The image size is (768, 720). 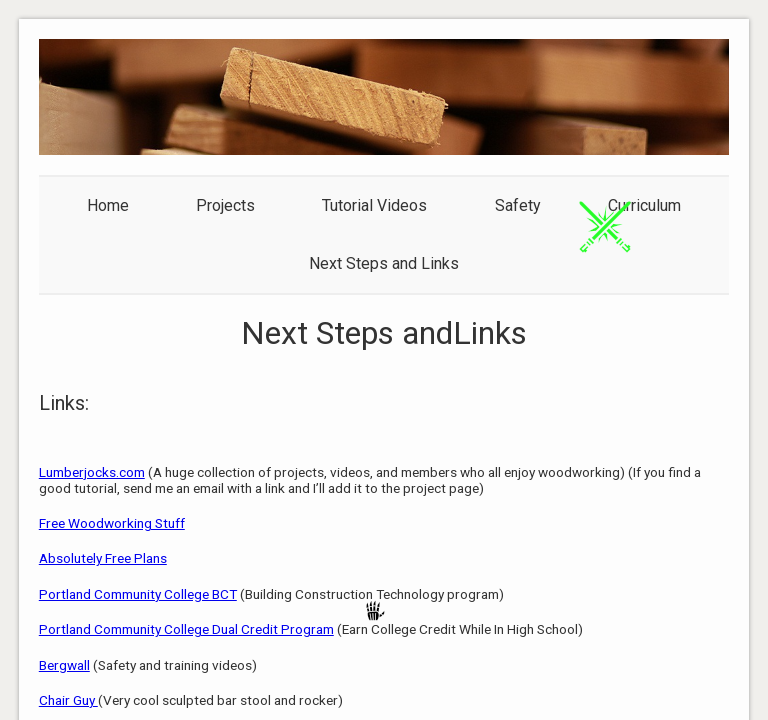 I want to click on access lightsaber combat or duel mode, so click(x=605, y=227).